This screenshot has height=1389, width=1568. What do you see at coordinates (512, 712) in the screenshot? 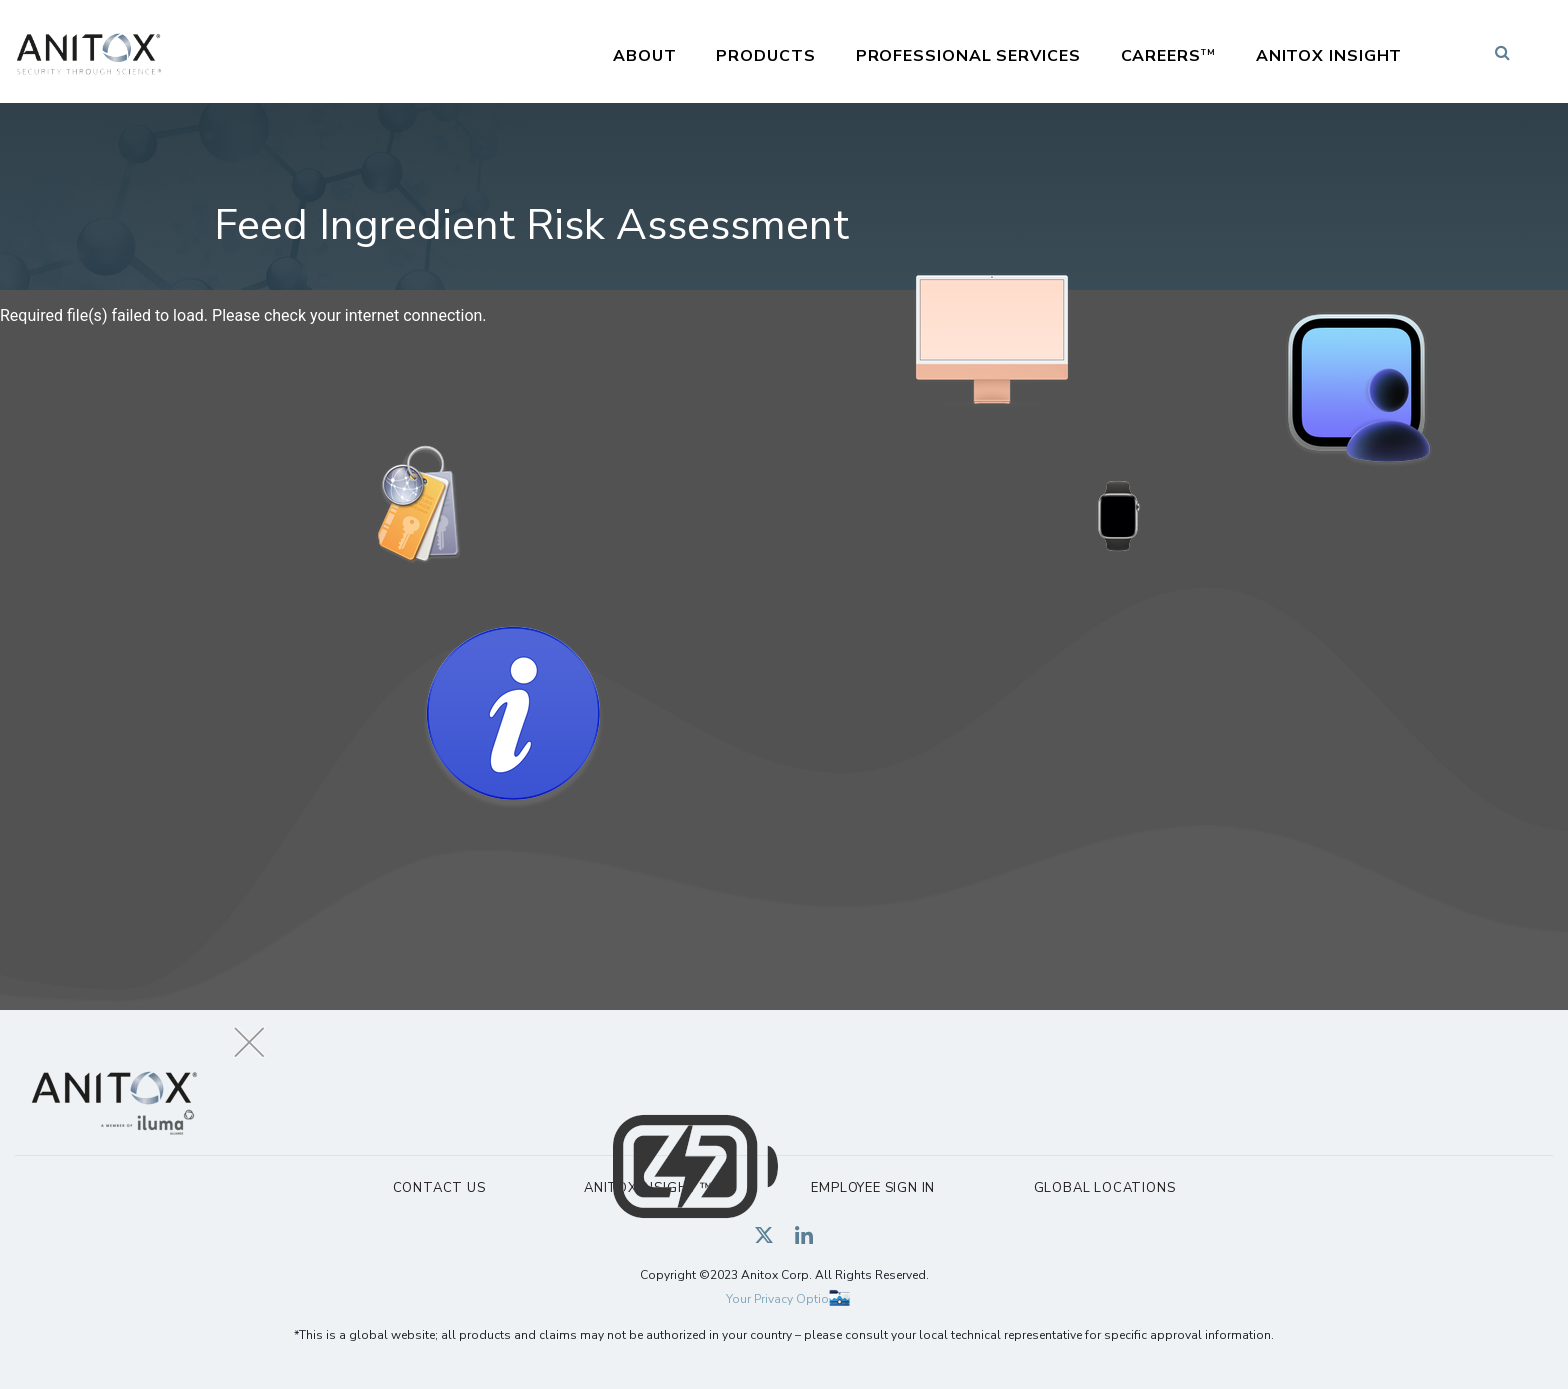
I see `view more information about this item` at bounding box center [512, 712].